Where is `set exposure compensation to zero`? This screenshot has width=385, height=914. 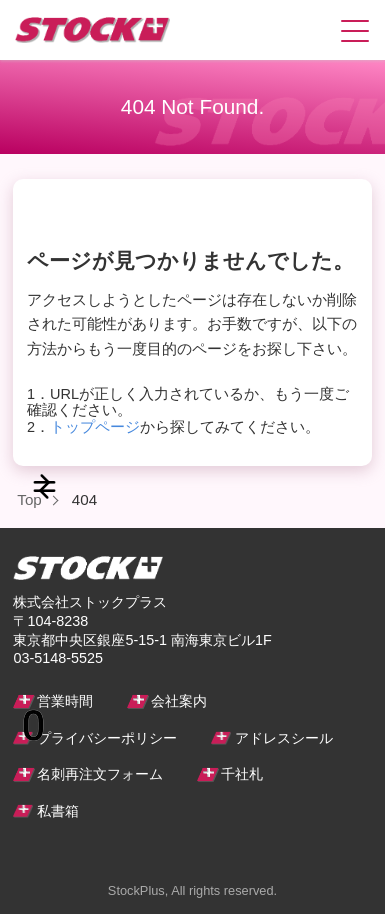
set exposure compensation to zero is located at coordinates (33, 726).